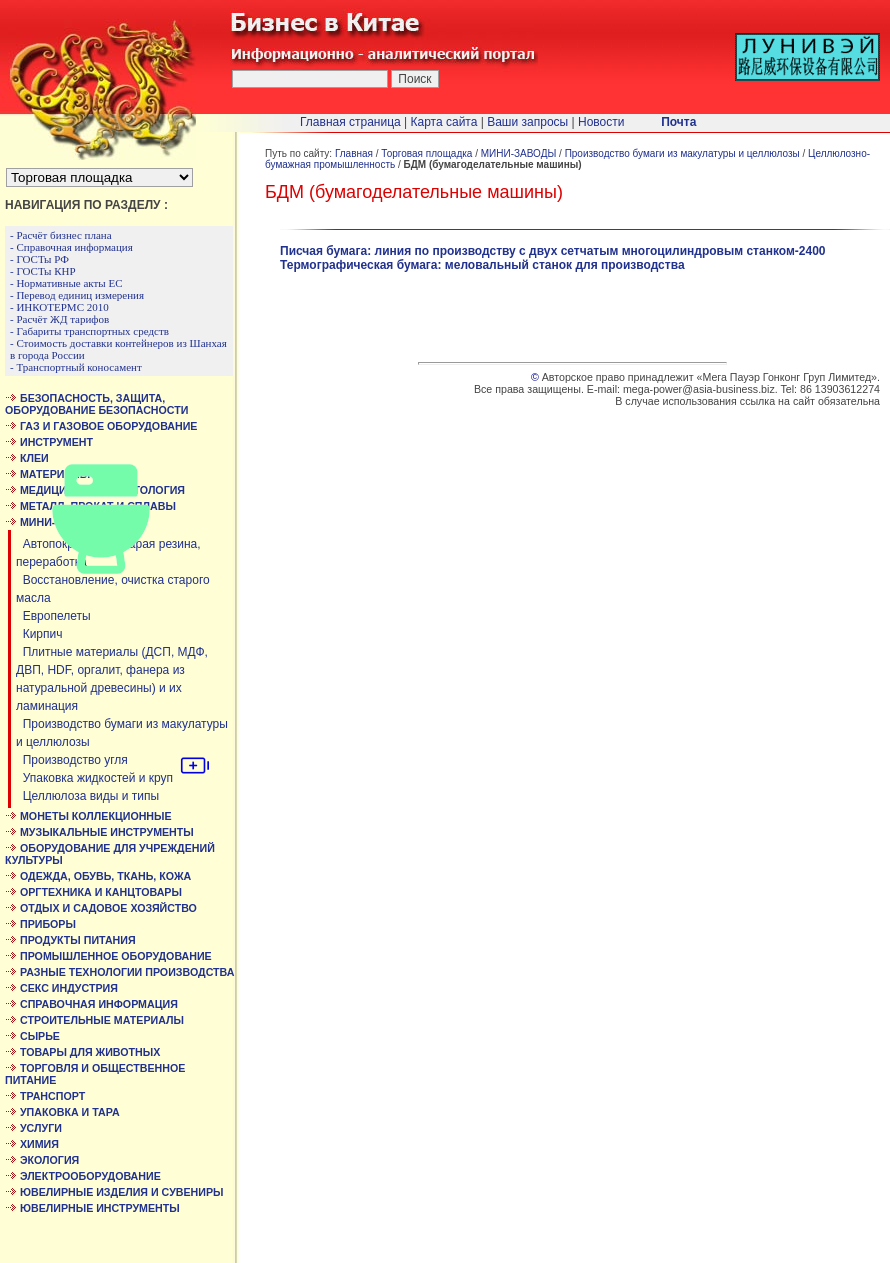 This screenshot has height=1263, width=890. I want to click on add or extend battery life, so click(194, 765).